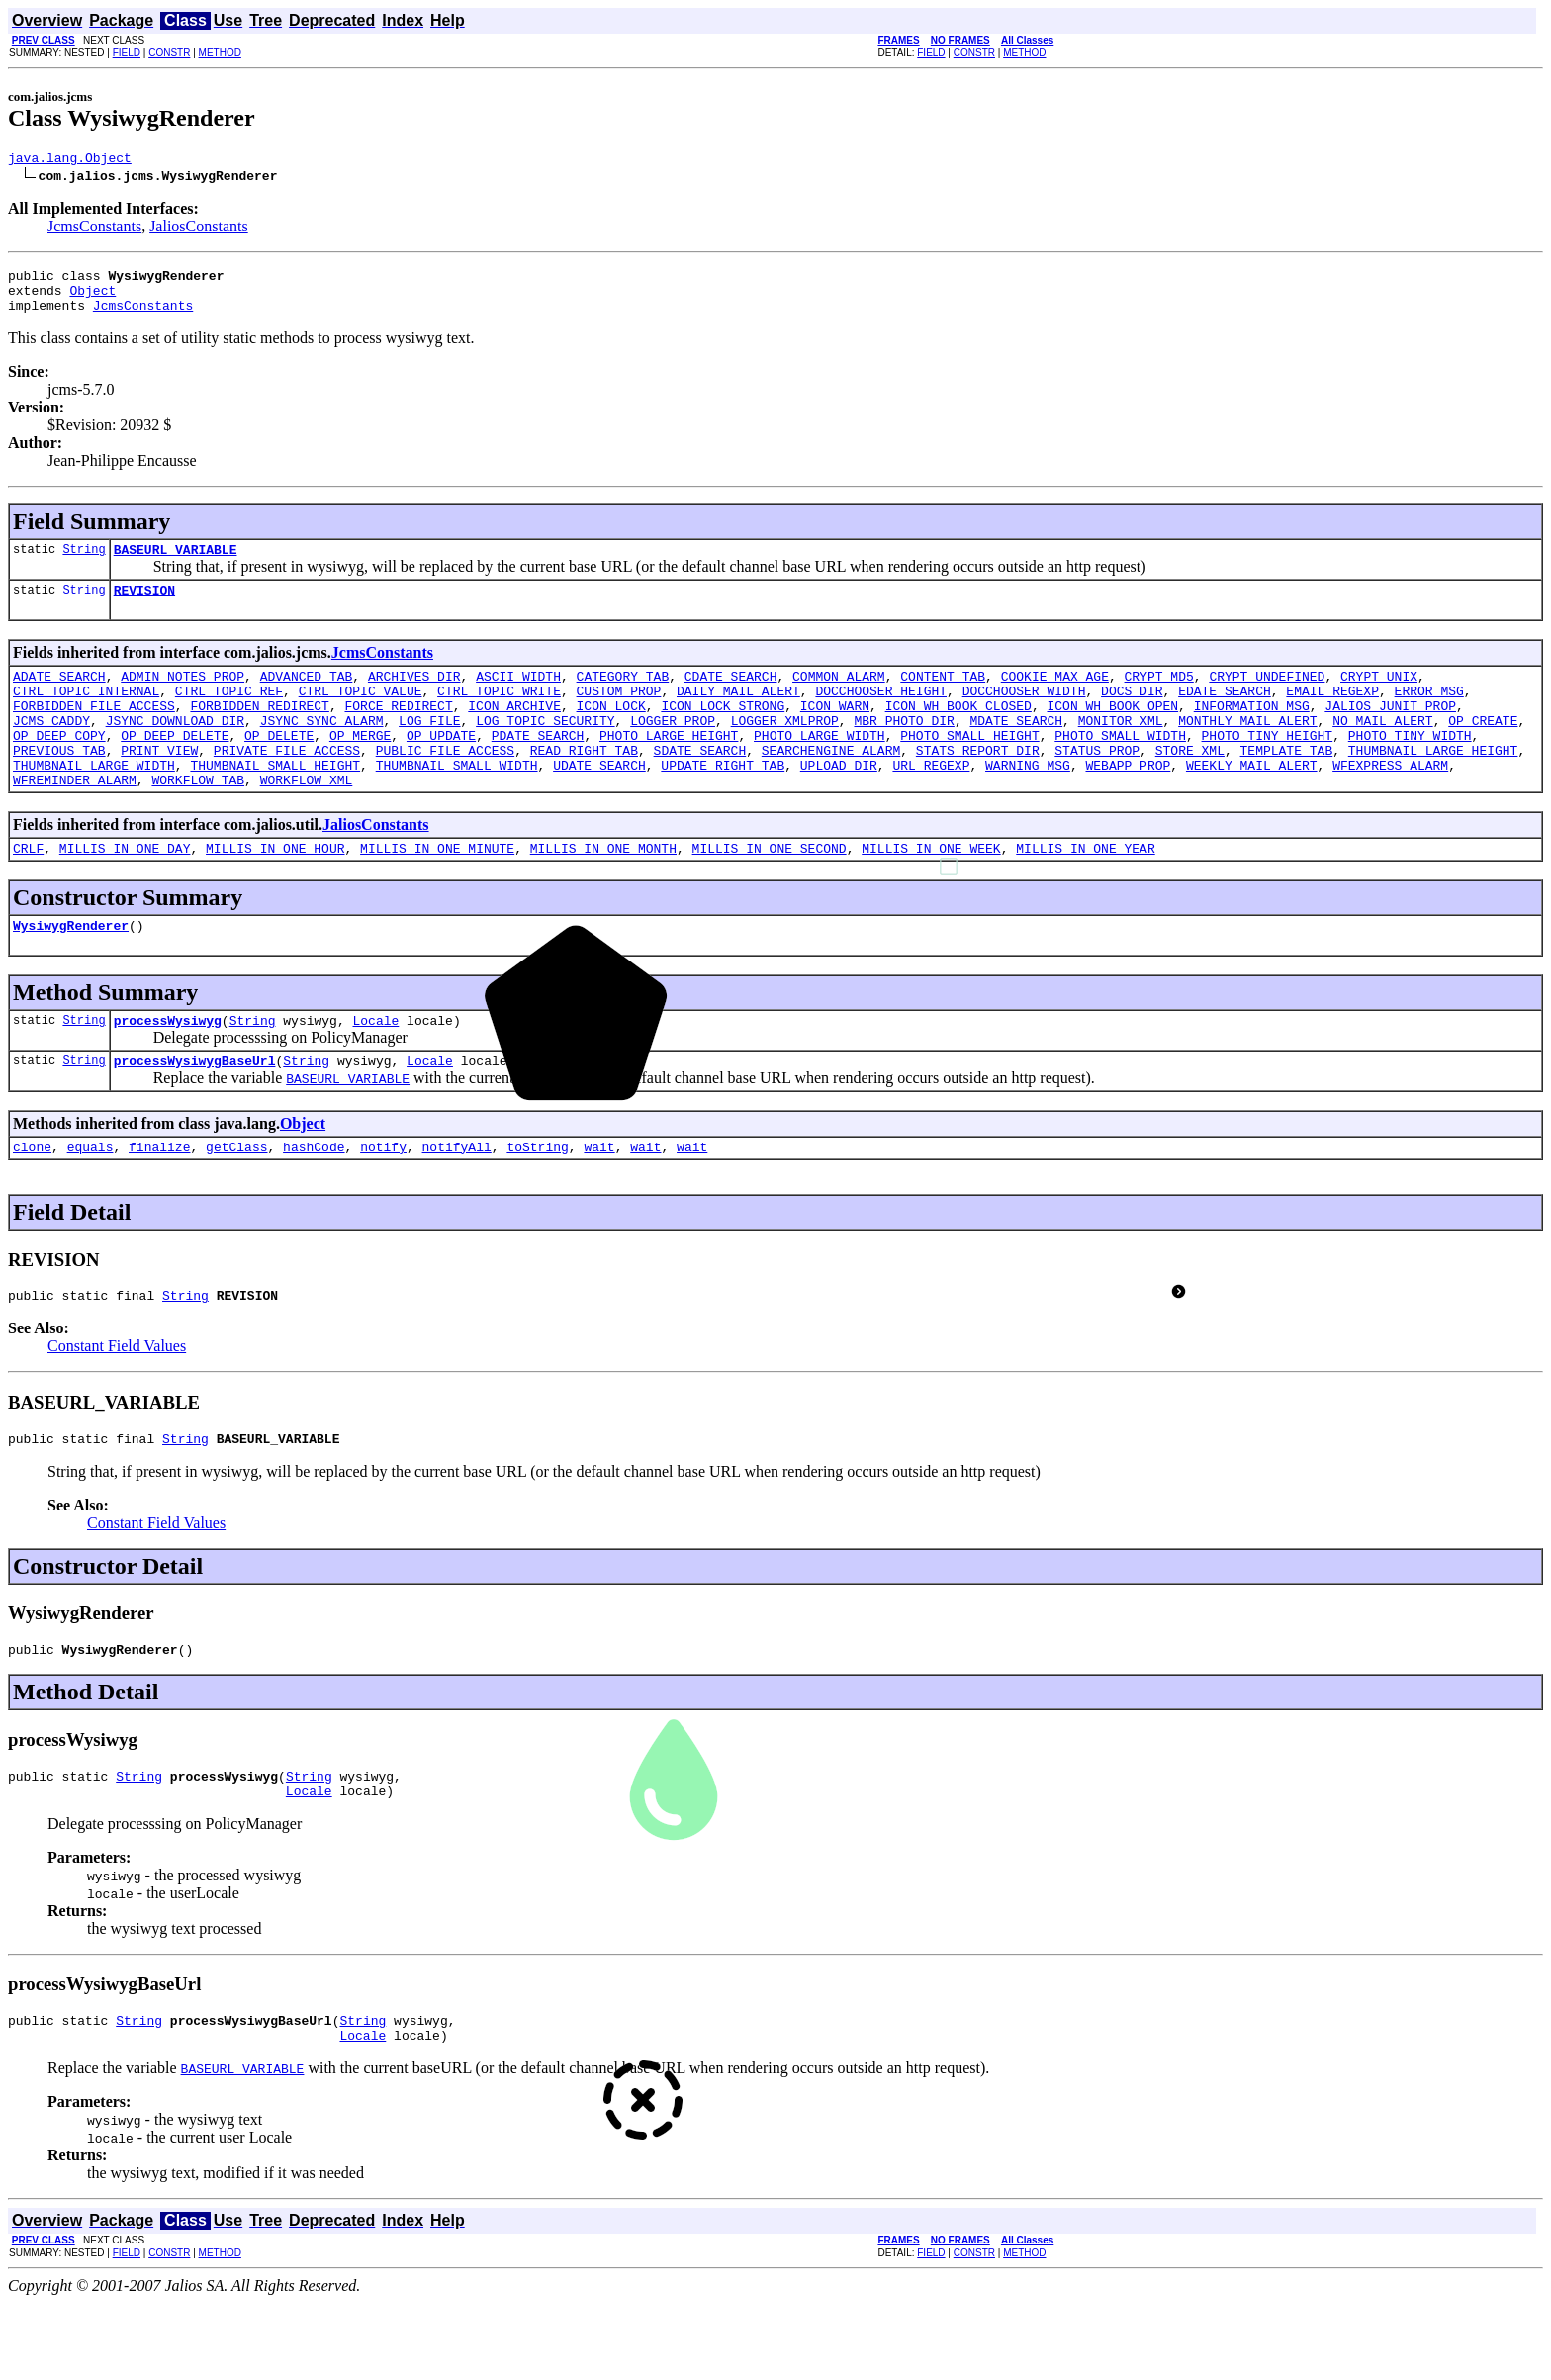  Describe the element at coordinates (576, 1015) in the screenshot. I see `indicates a pentagon-shaped category or tag` at that location.